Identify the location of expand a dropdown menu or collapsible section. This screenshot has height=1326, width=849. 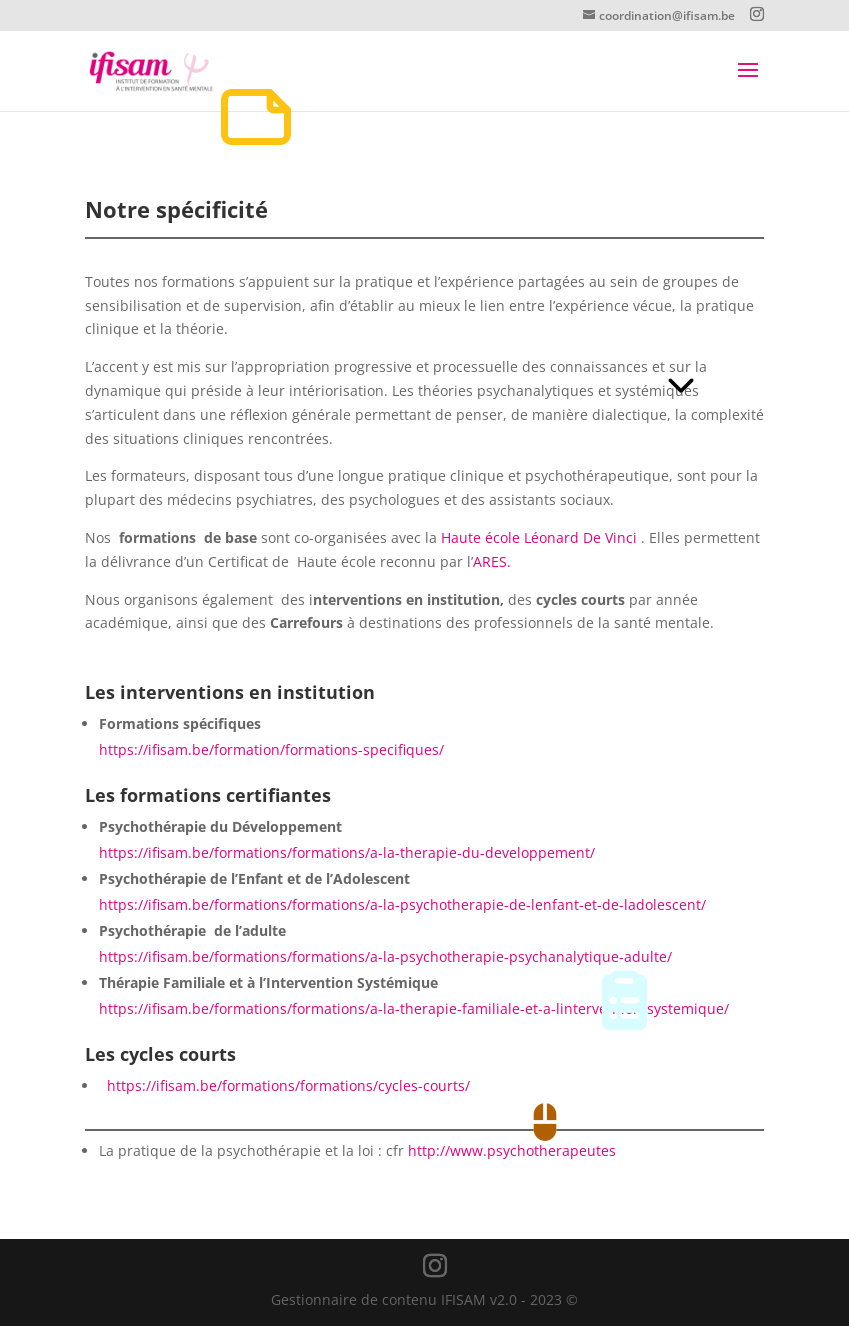
(681, 386).